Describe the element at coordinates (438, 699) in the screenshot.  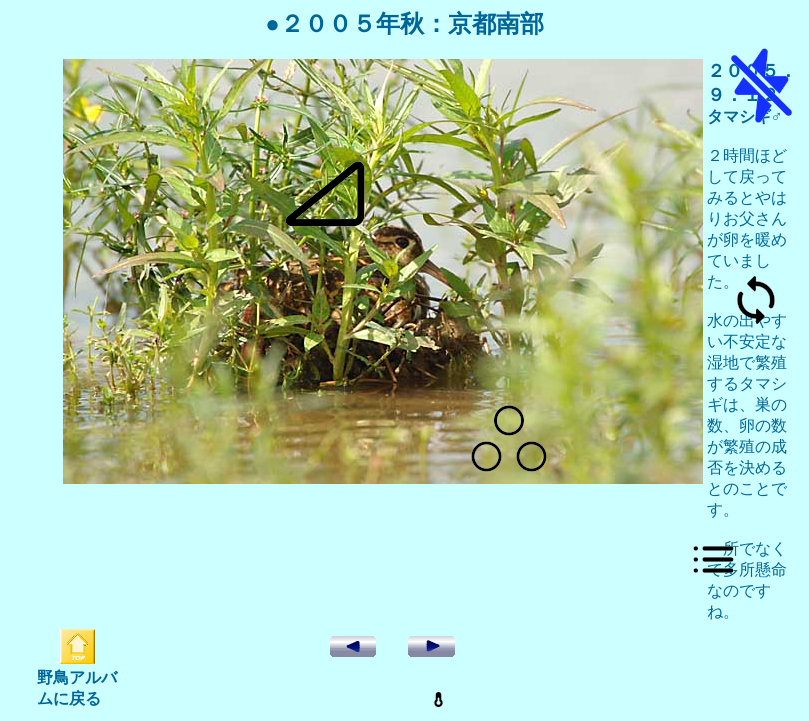
I see `indicates moderate or medium temperature` at that location.